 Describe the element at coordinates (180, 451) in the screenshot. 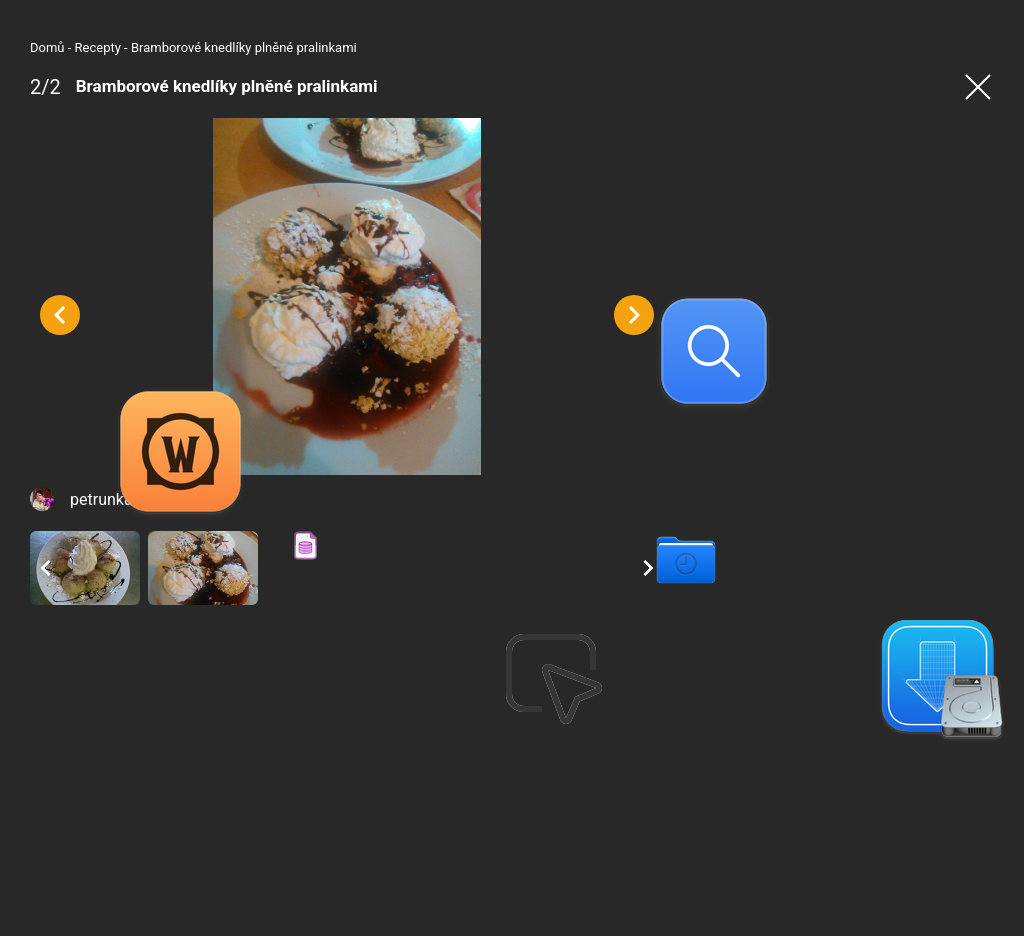

I see `launch World of Warcraft` at that location.